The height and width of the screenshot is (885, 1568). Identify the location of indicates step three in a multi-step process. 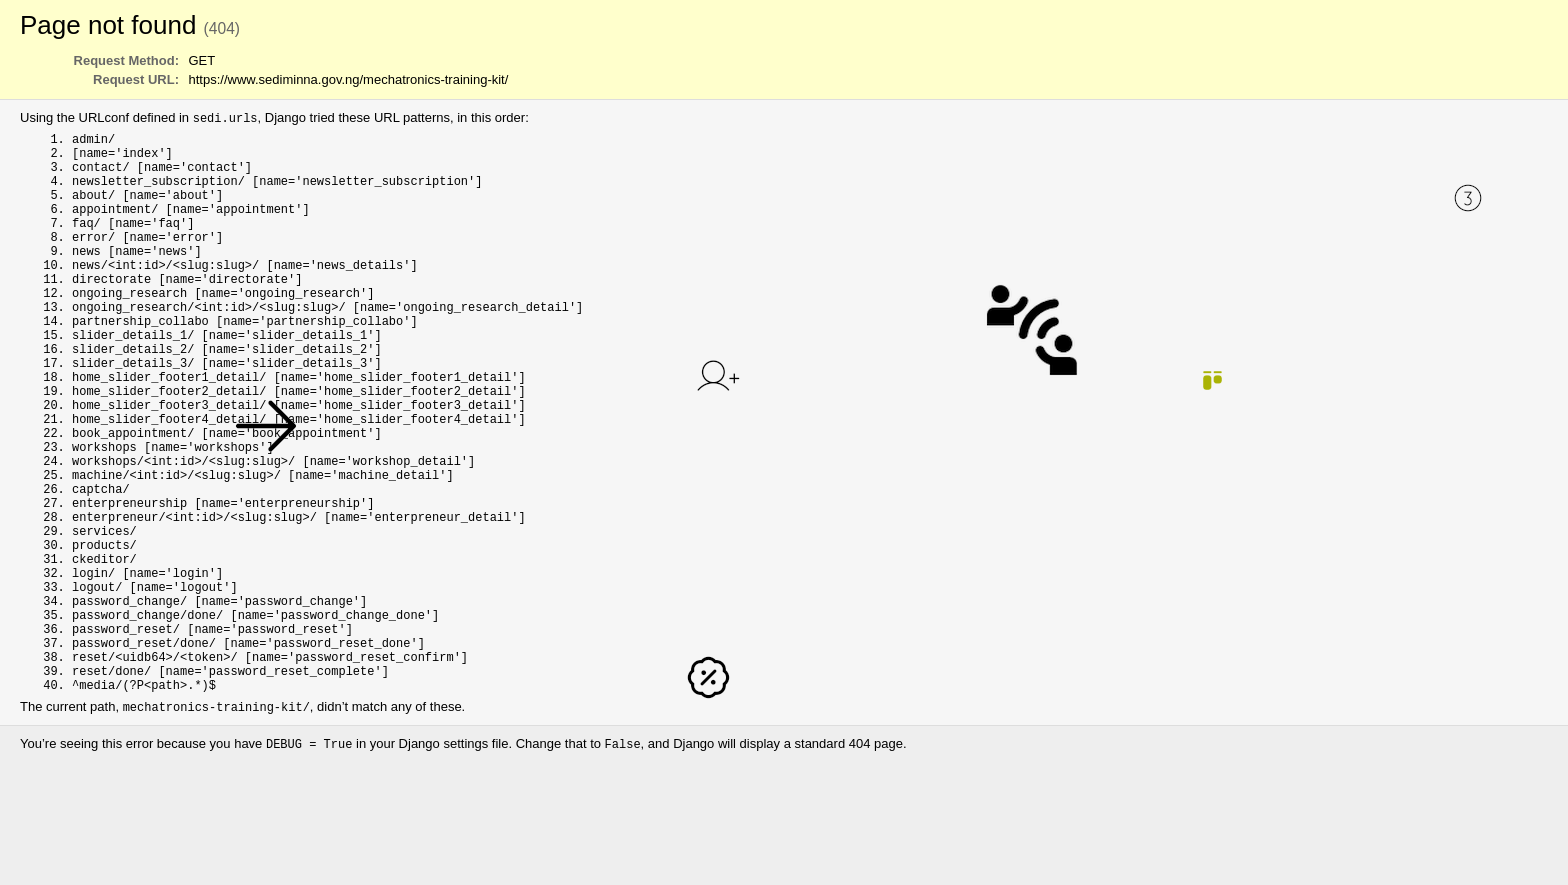
(1468, 198).